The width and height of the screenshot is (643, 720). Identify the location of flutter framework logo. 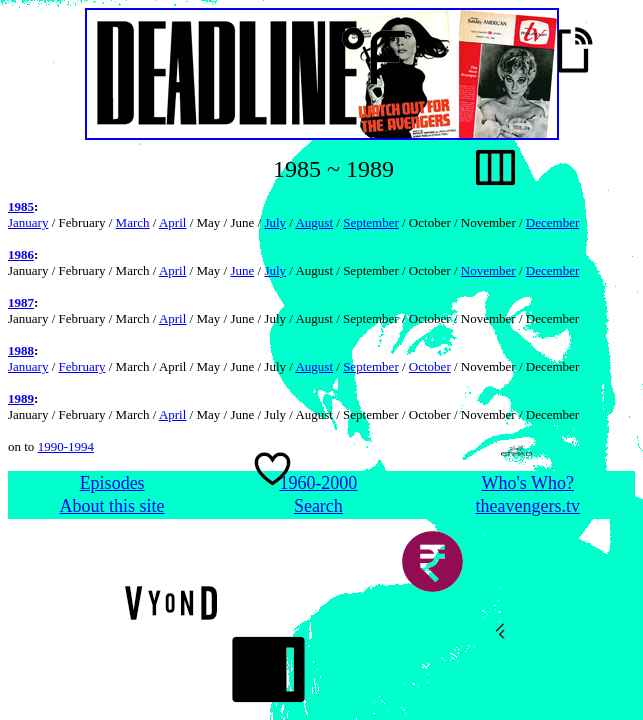
(501, 631).